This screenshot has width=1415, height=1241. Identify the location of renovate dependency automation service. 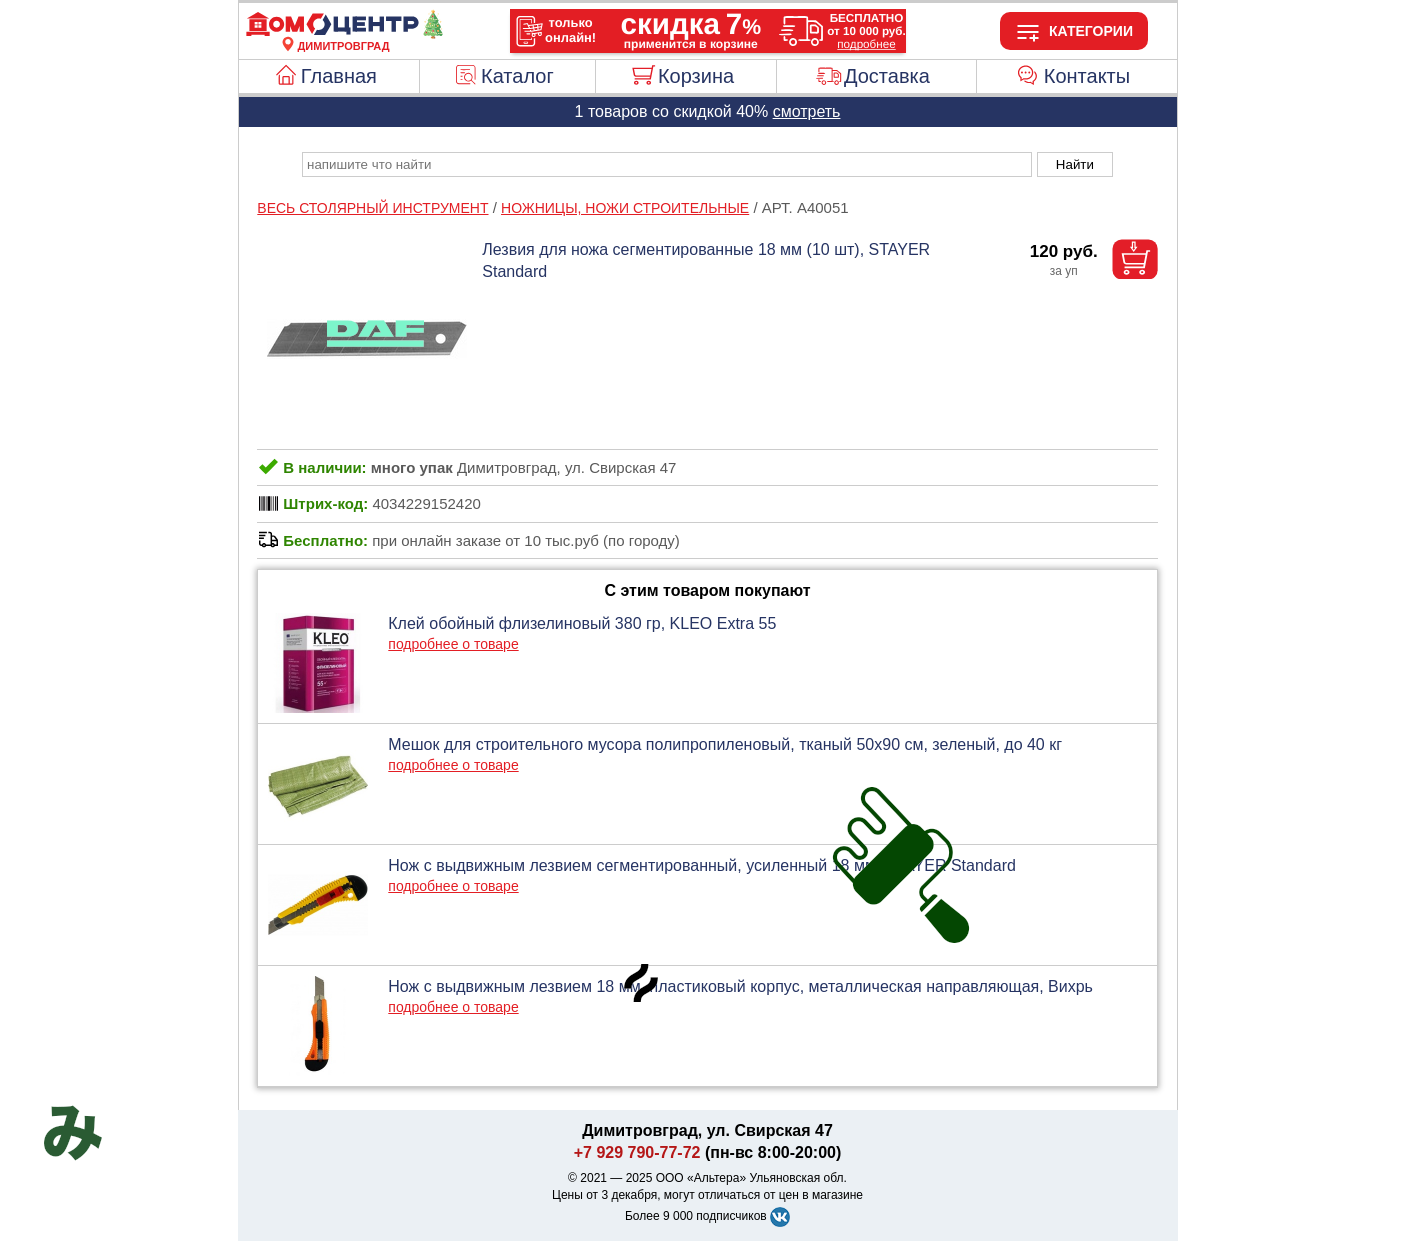
(901, 865).